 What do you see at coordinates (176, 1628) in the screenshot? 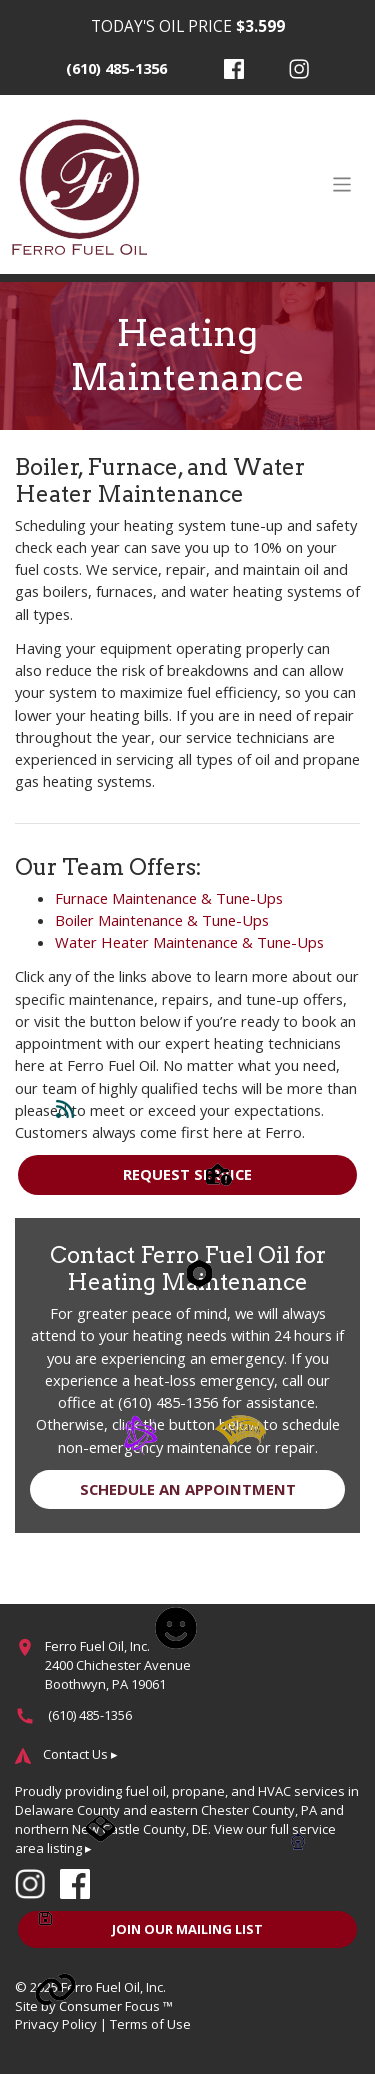
I see `add an emoji or reaction` at bounding box center [176, 1628].